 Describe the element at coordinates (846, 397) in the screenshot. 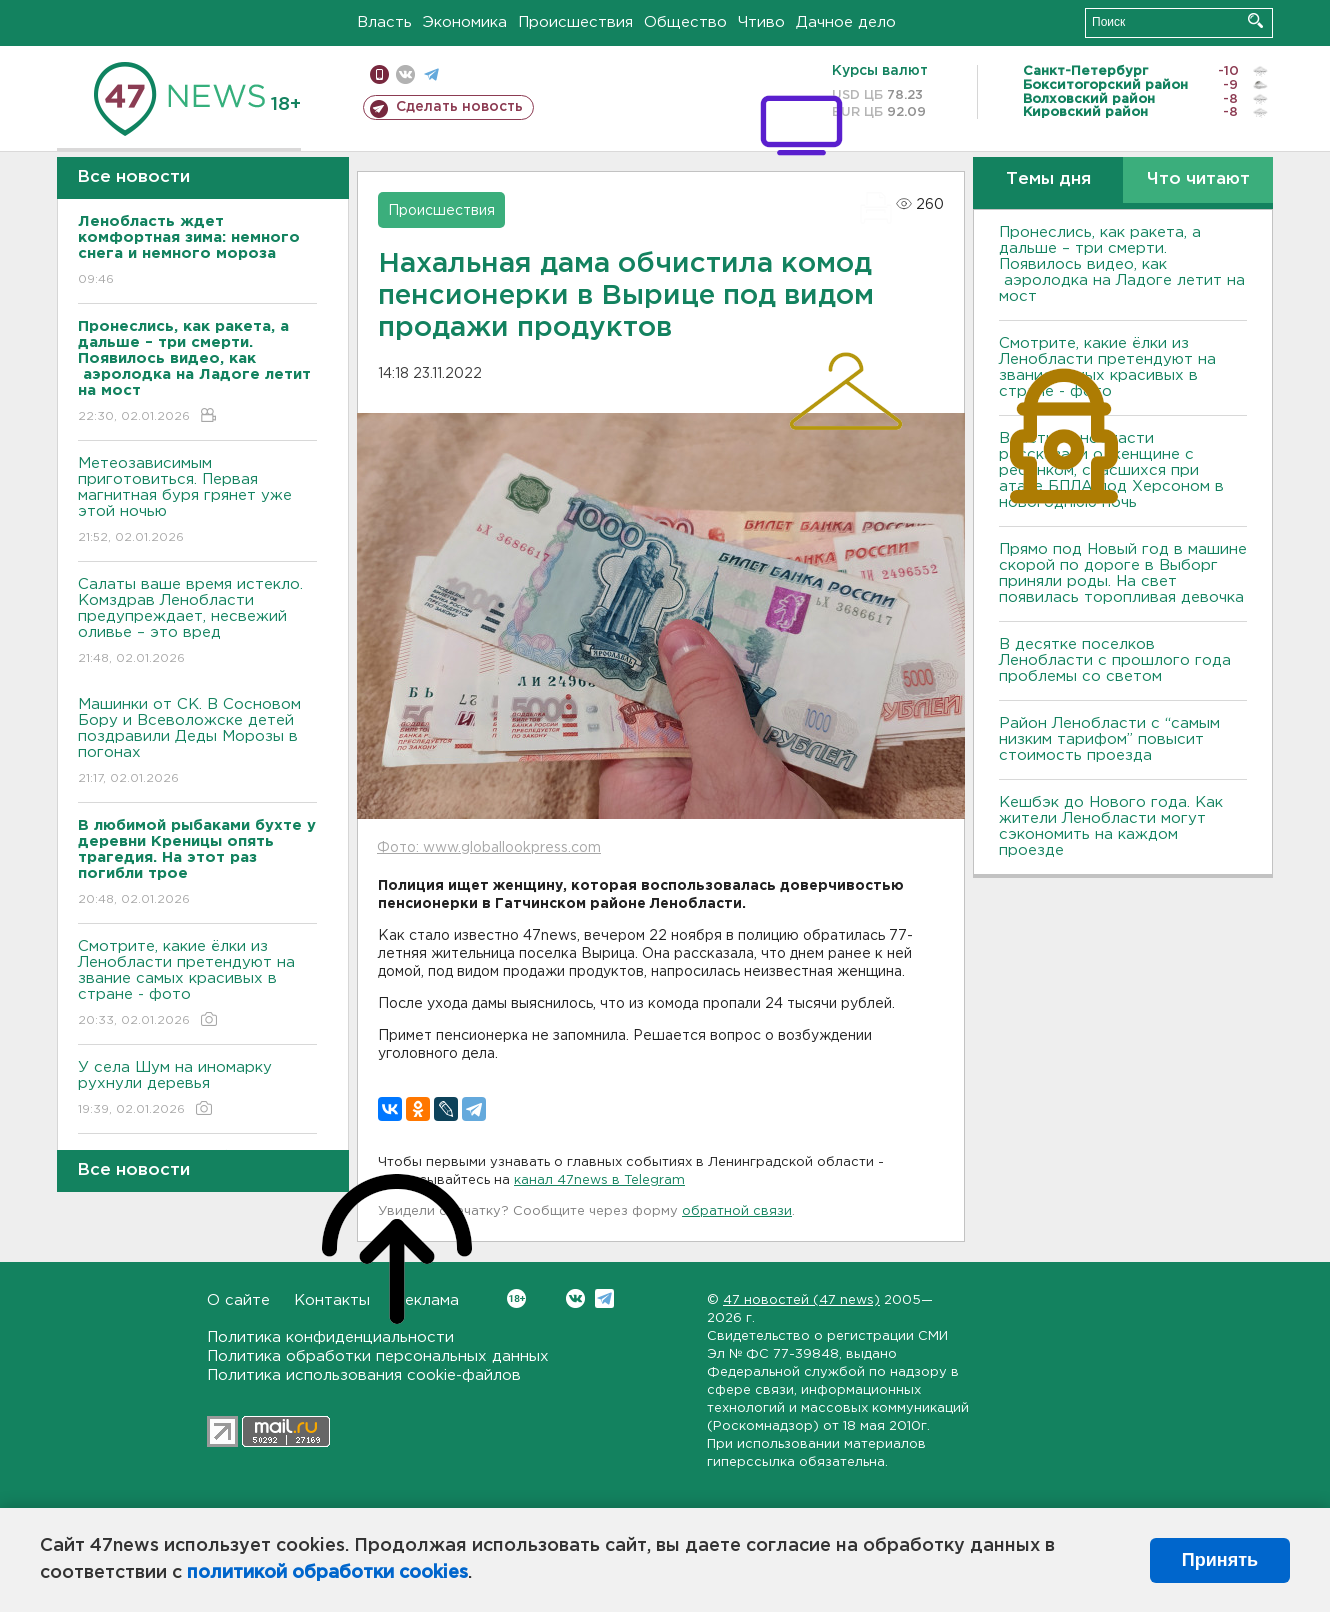

I see `access your wardrobe or closet` at that location.